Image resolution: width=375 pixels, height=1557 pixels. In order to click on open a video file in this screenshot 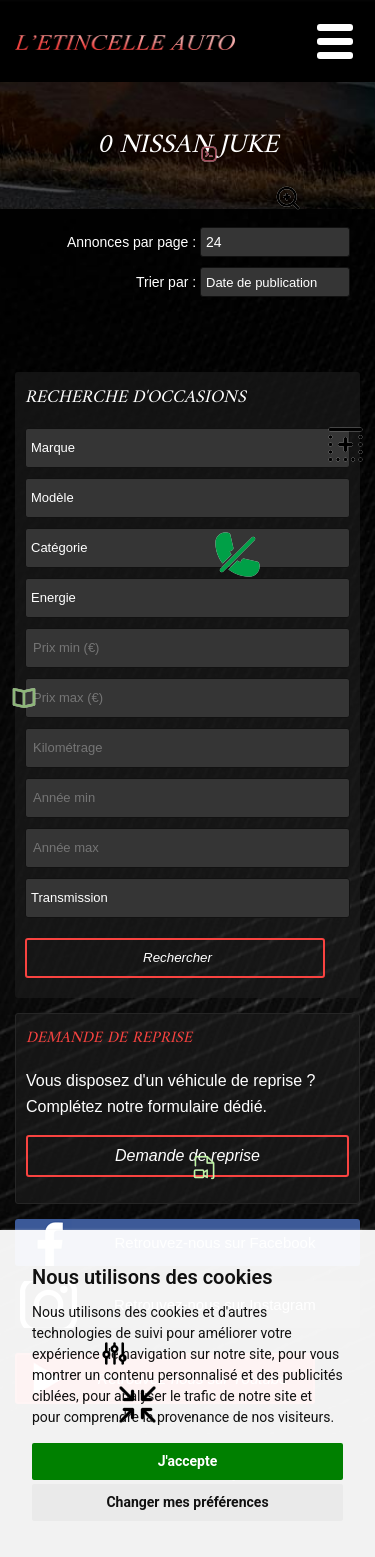, I will do `click(204, 1167)`.